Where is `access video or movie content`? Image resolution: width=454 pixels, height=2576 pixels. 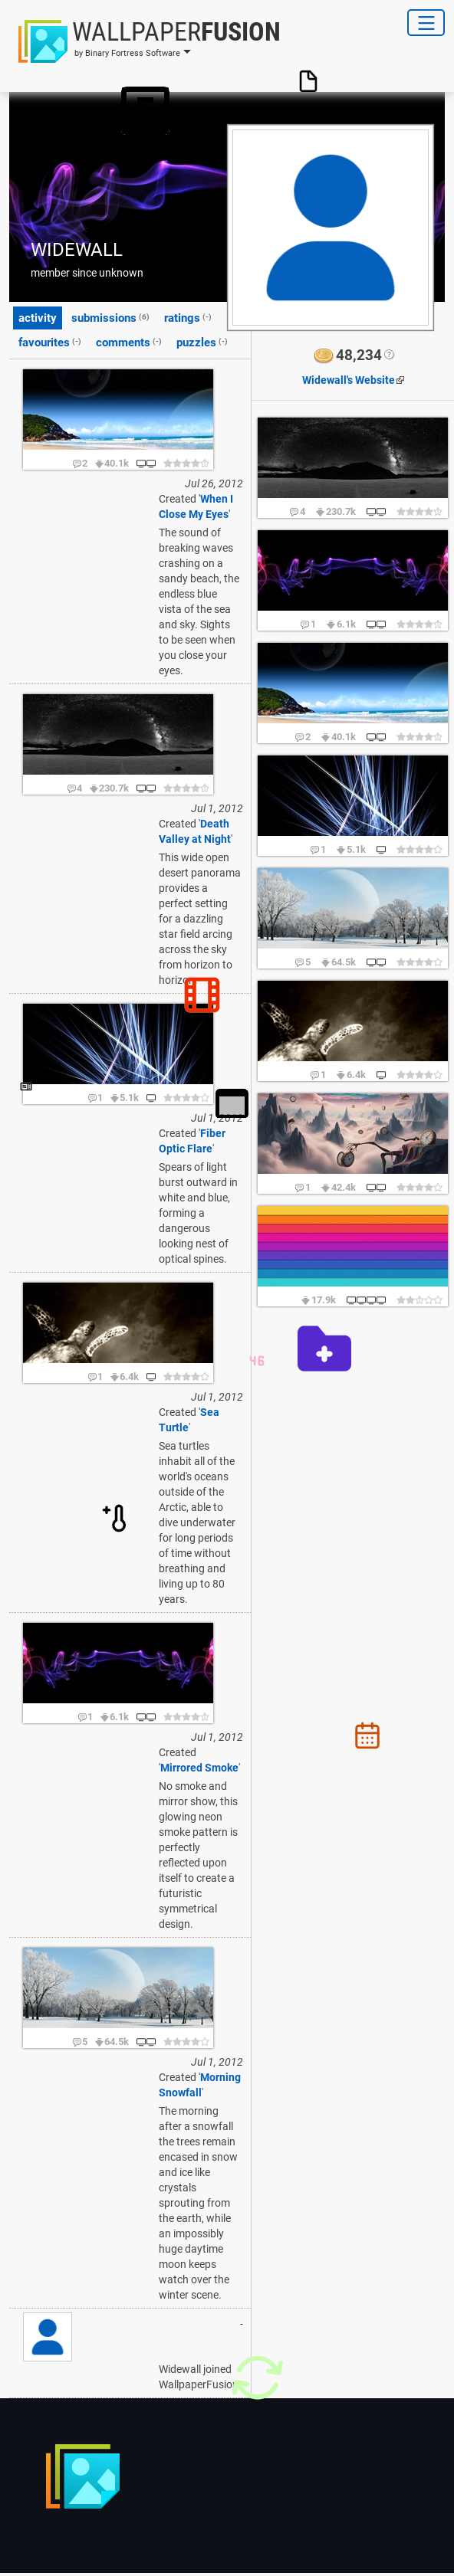 access video or movie content is located at coordinates (202, 995).